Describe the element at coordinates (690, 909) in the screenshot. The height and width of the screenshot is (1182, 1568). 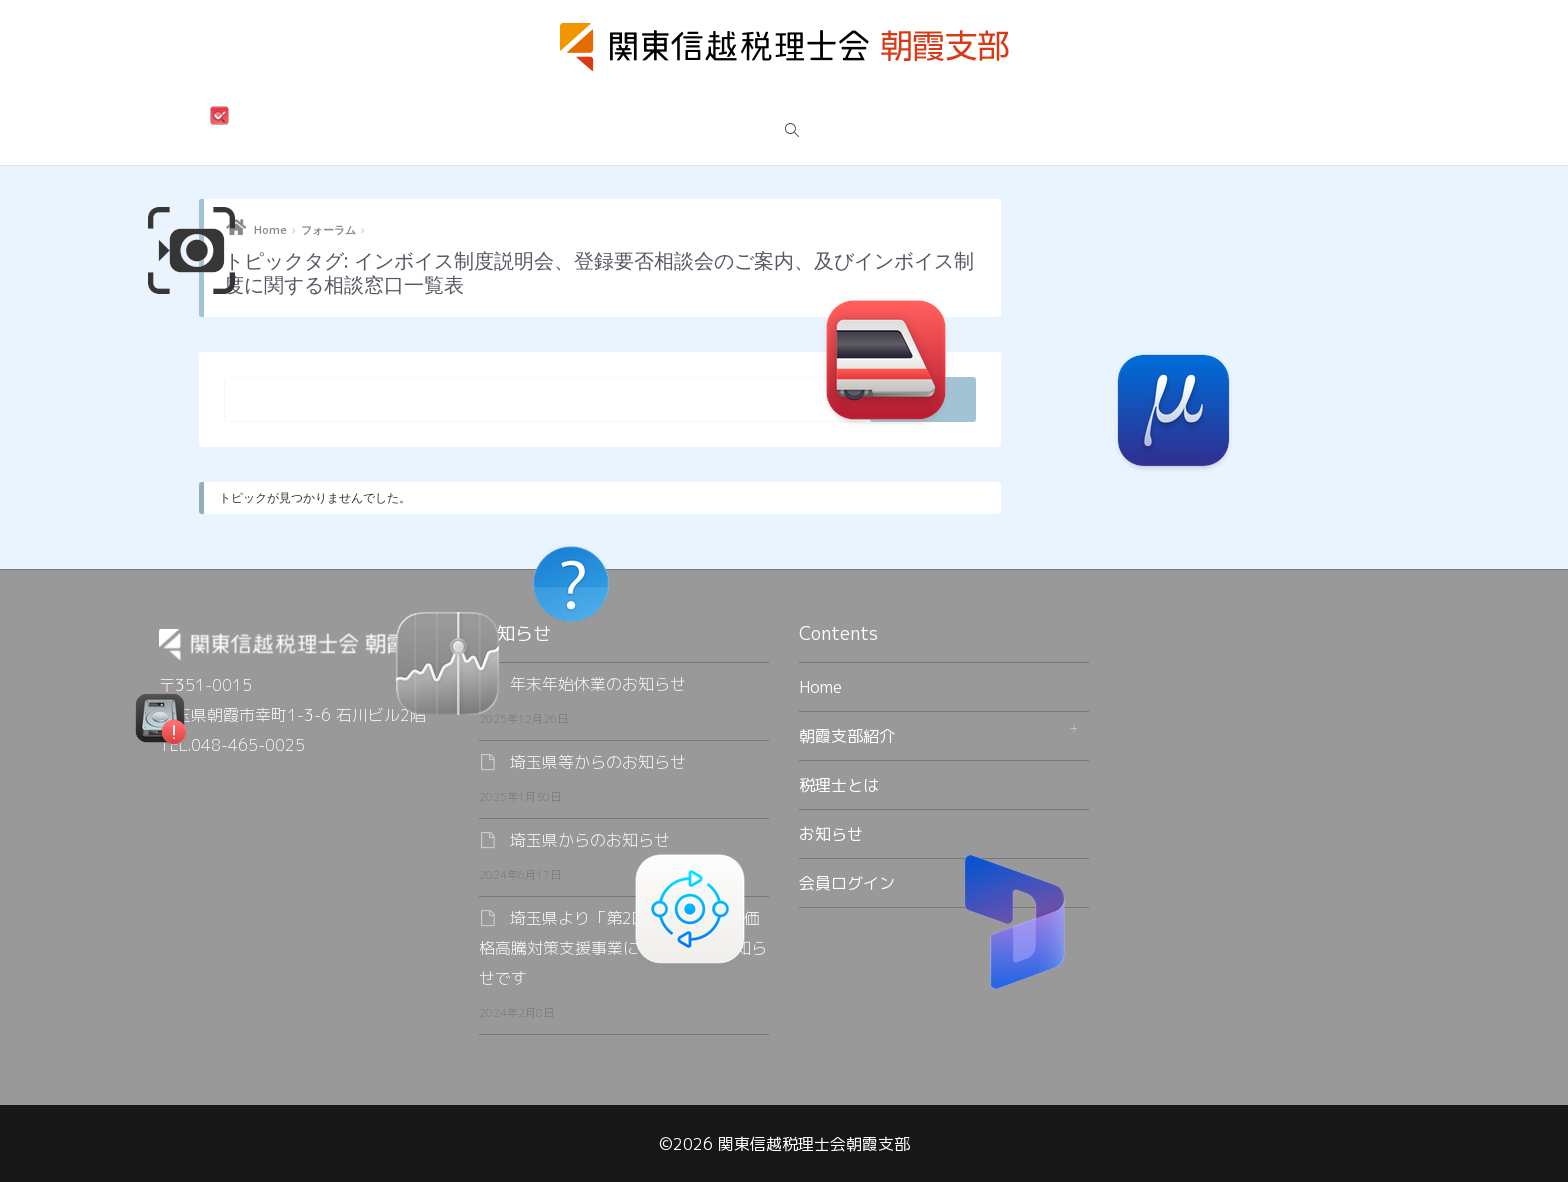
I see `open coolero cooling system control app` at that location.